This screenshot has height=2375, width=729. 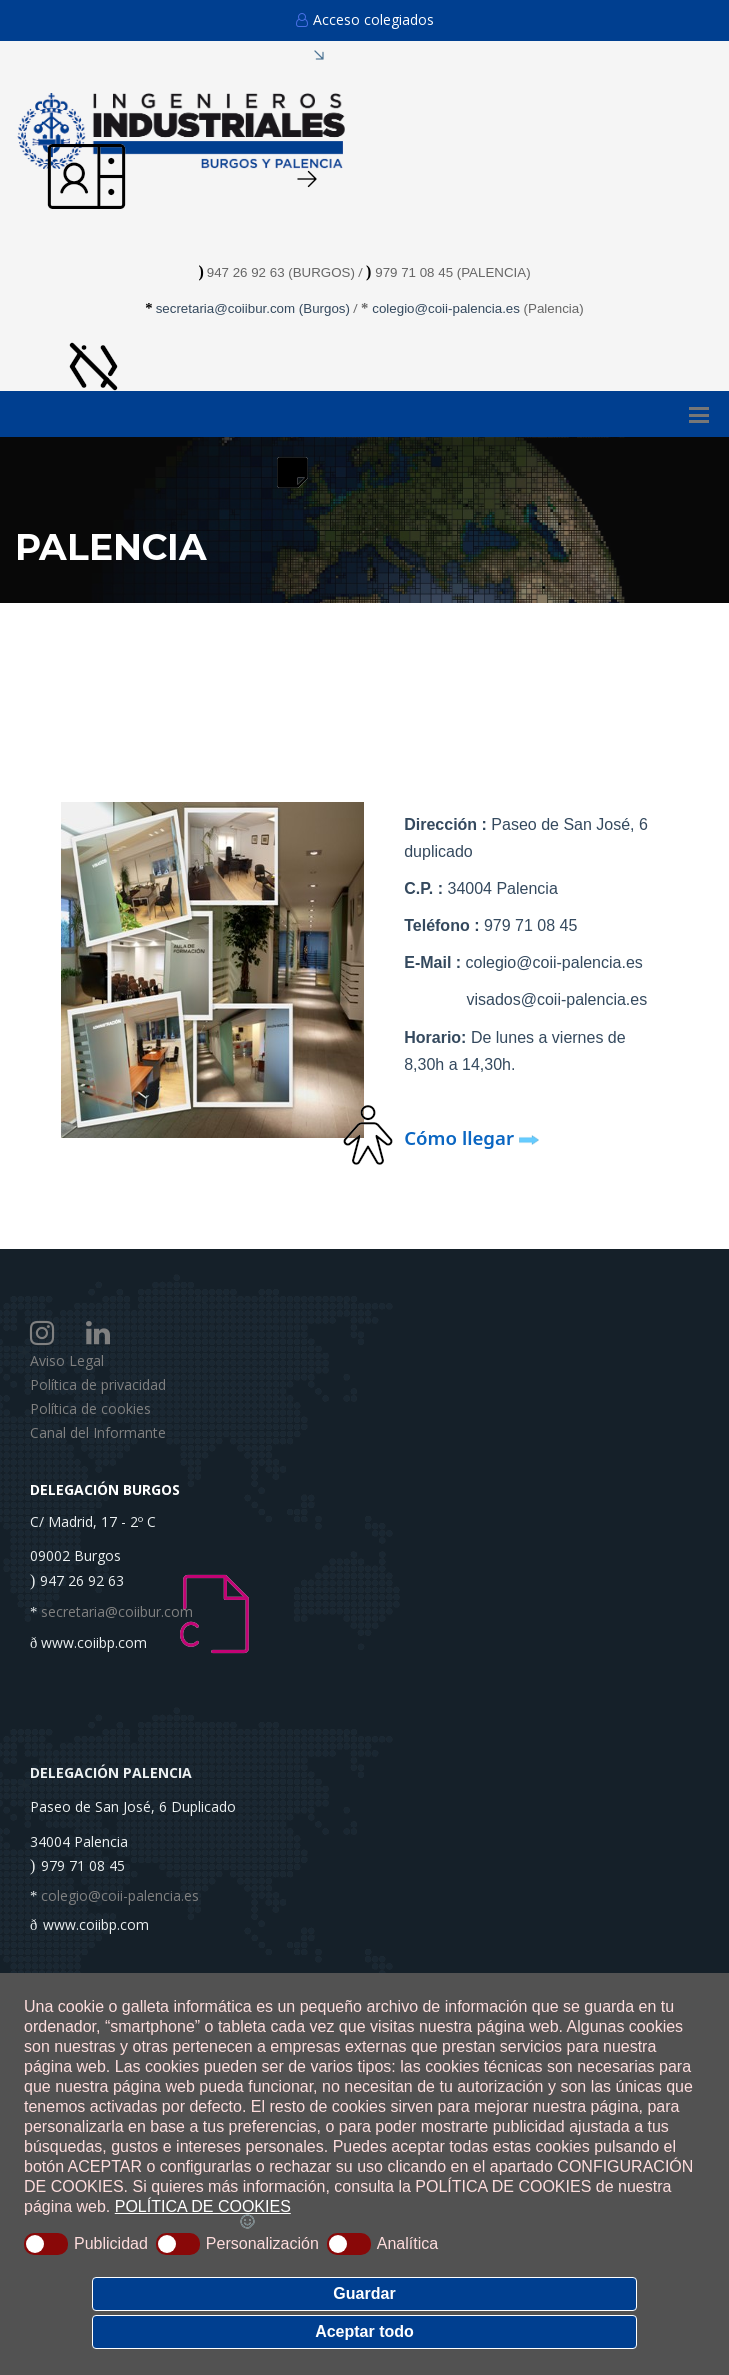 What do you see at coordinates (319, 55) in the screenshot?
I see `navigate to the next item diagonally` at bounding box center [319, 55].